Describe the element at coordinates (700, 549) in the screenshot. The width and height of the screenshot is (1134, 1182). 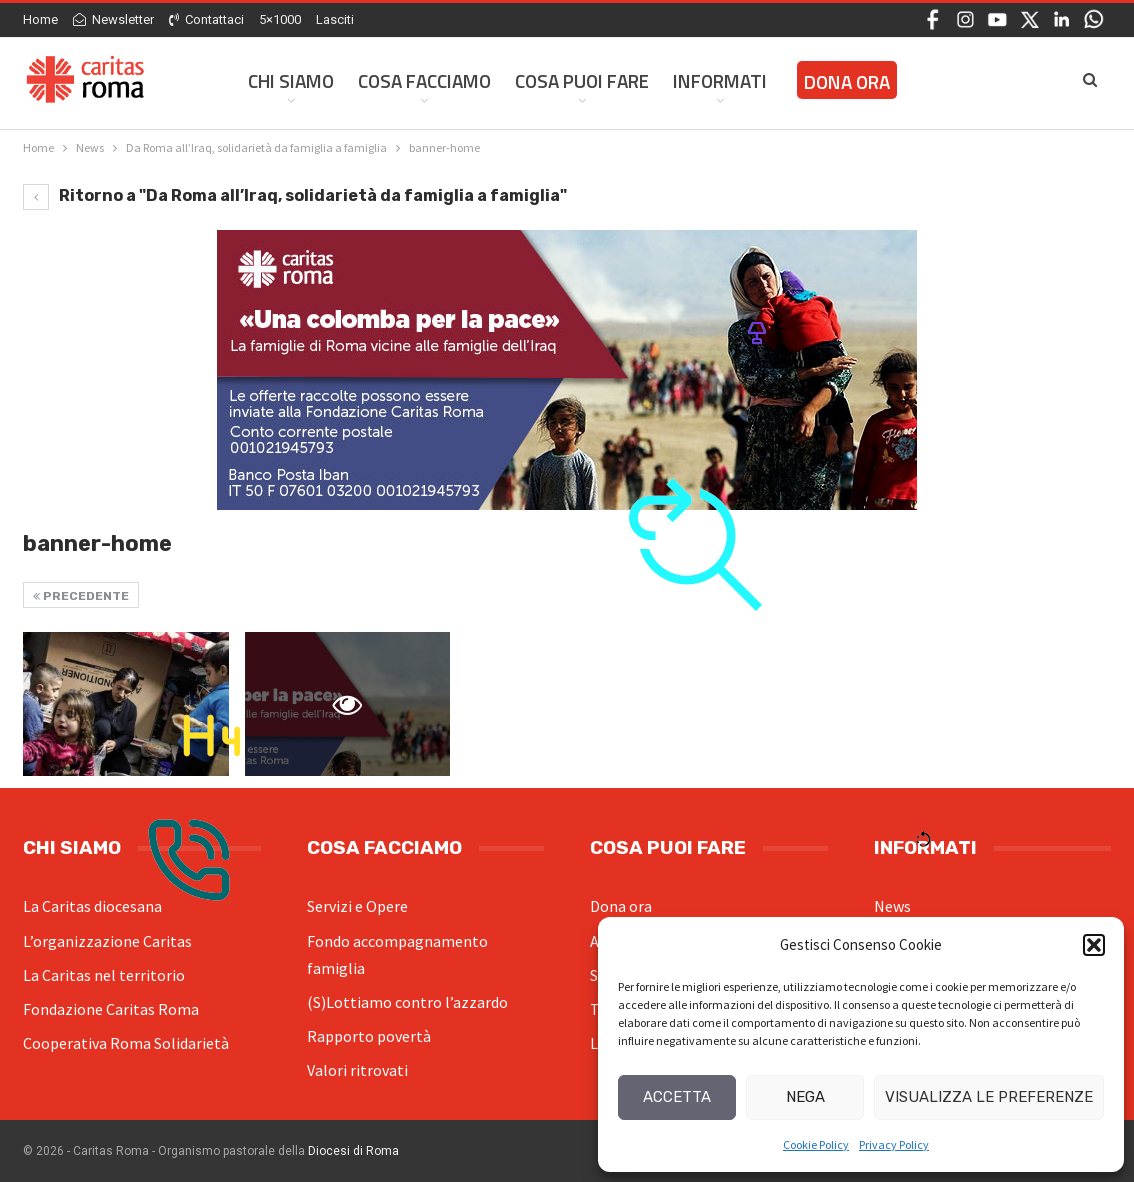
I see `go to search panel` at that location.